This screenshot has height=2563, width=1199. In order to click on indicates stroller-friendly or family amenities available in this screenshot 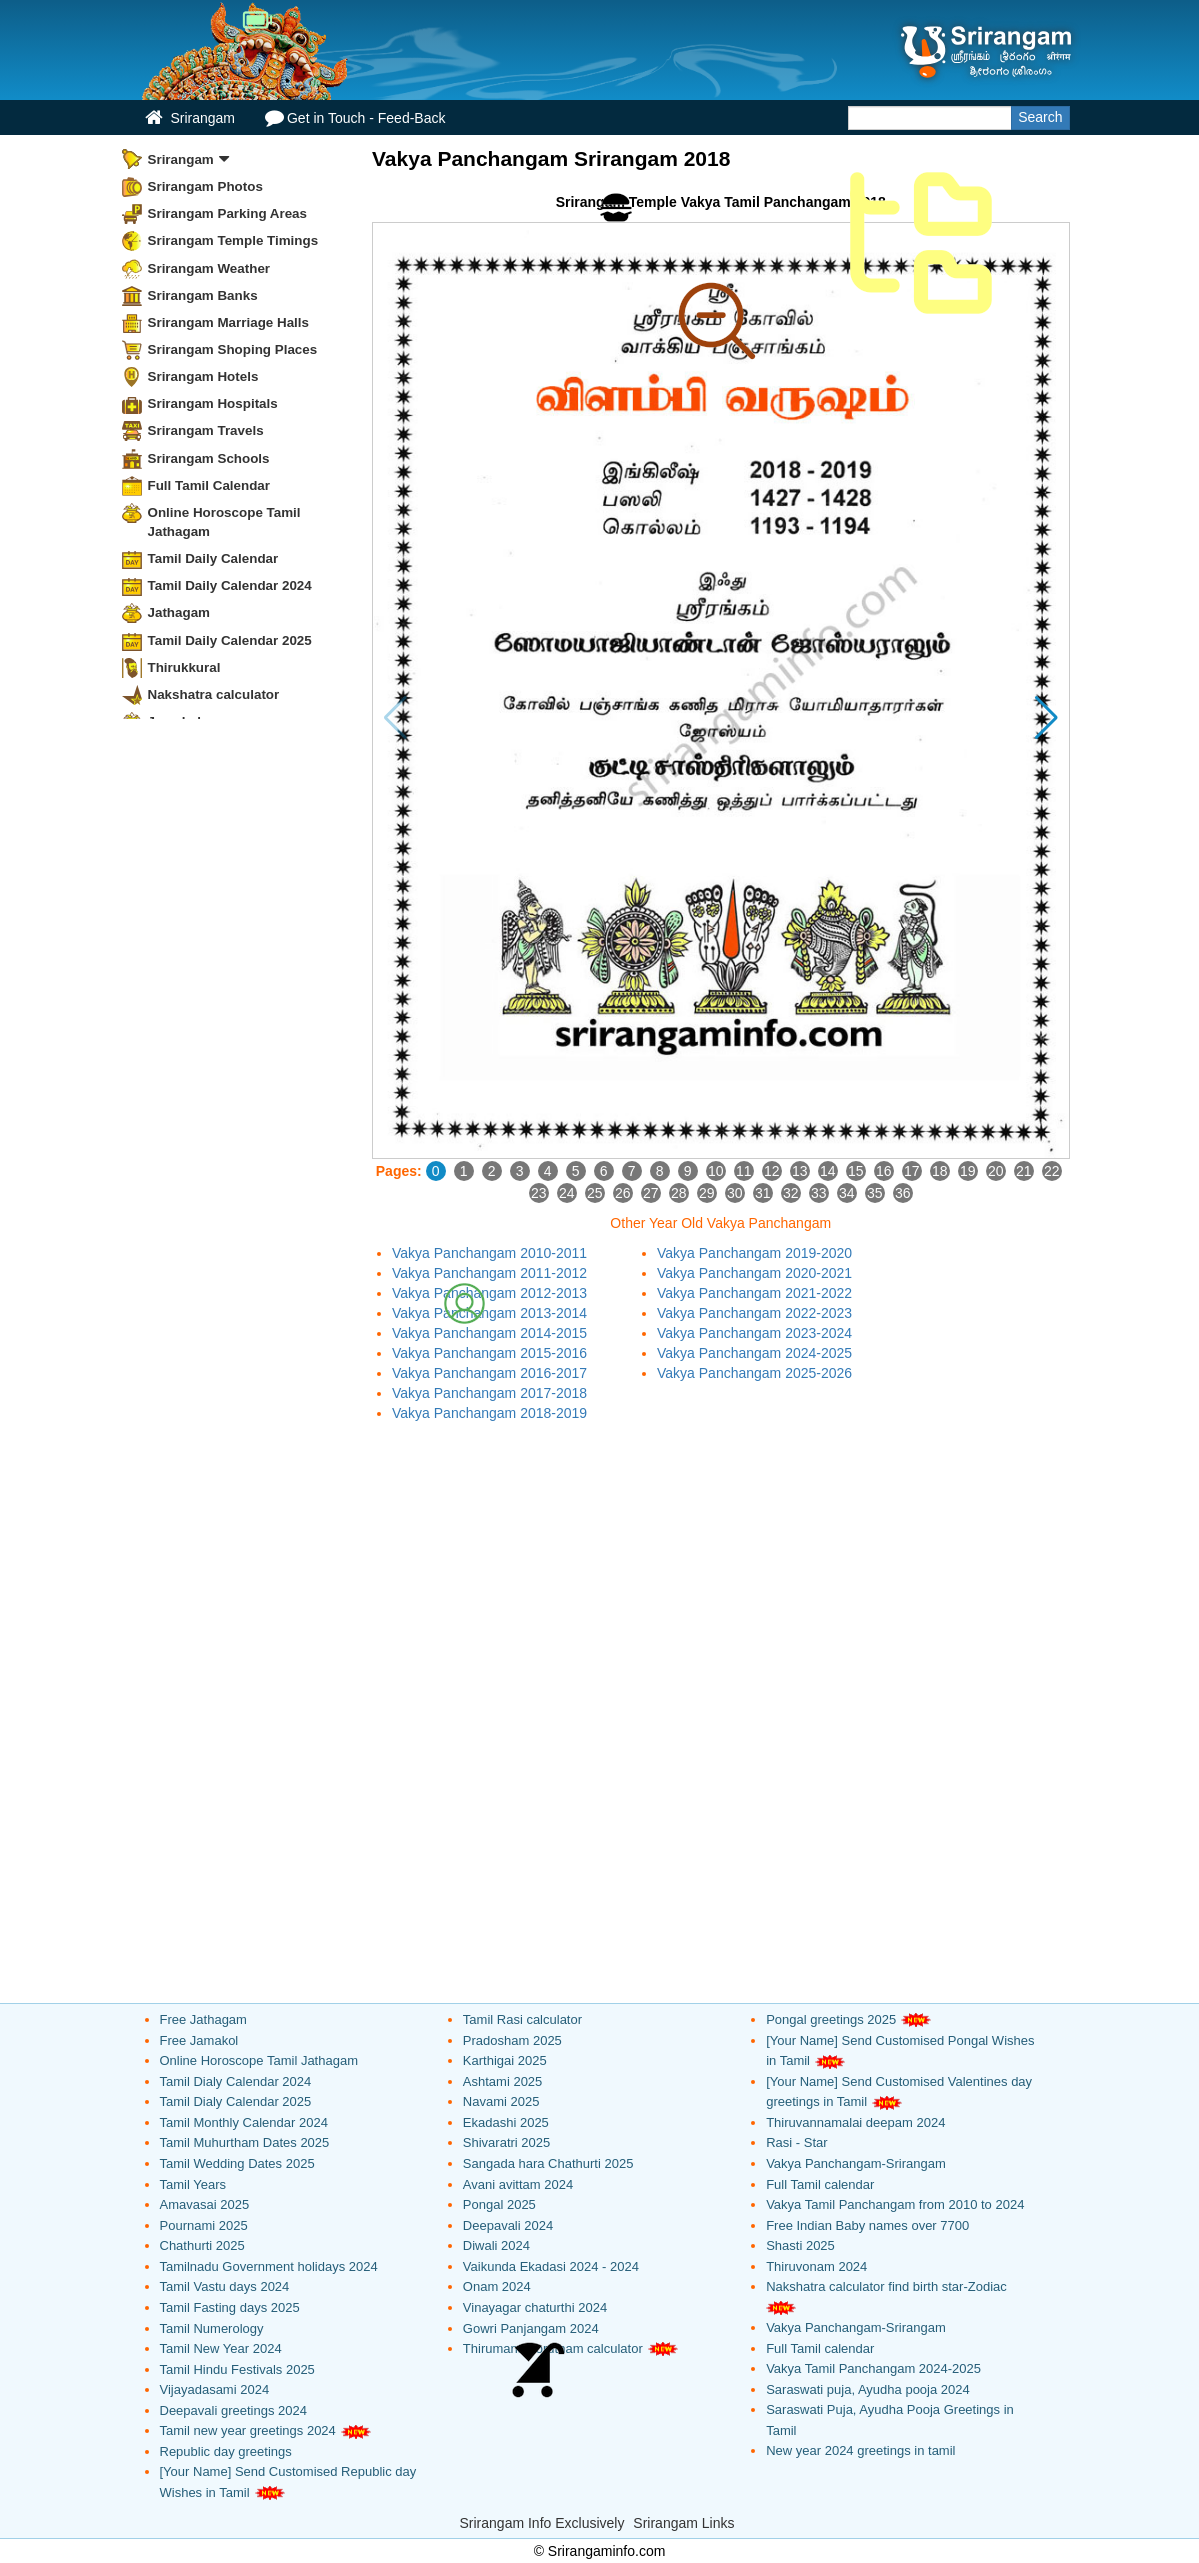, I will do `click(535, 2368)`.